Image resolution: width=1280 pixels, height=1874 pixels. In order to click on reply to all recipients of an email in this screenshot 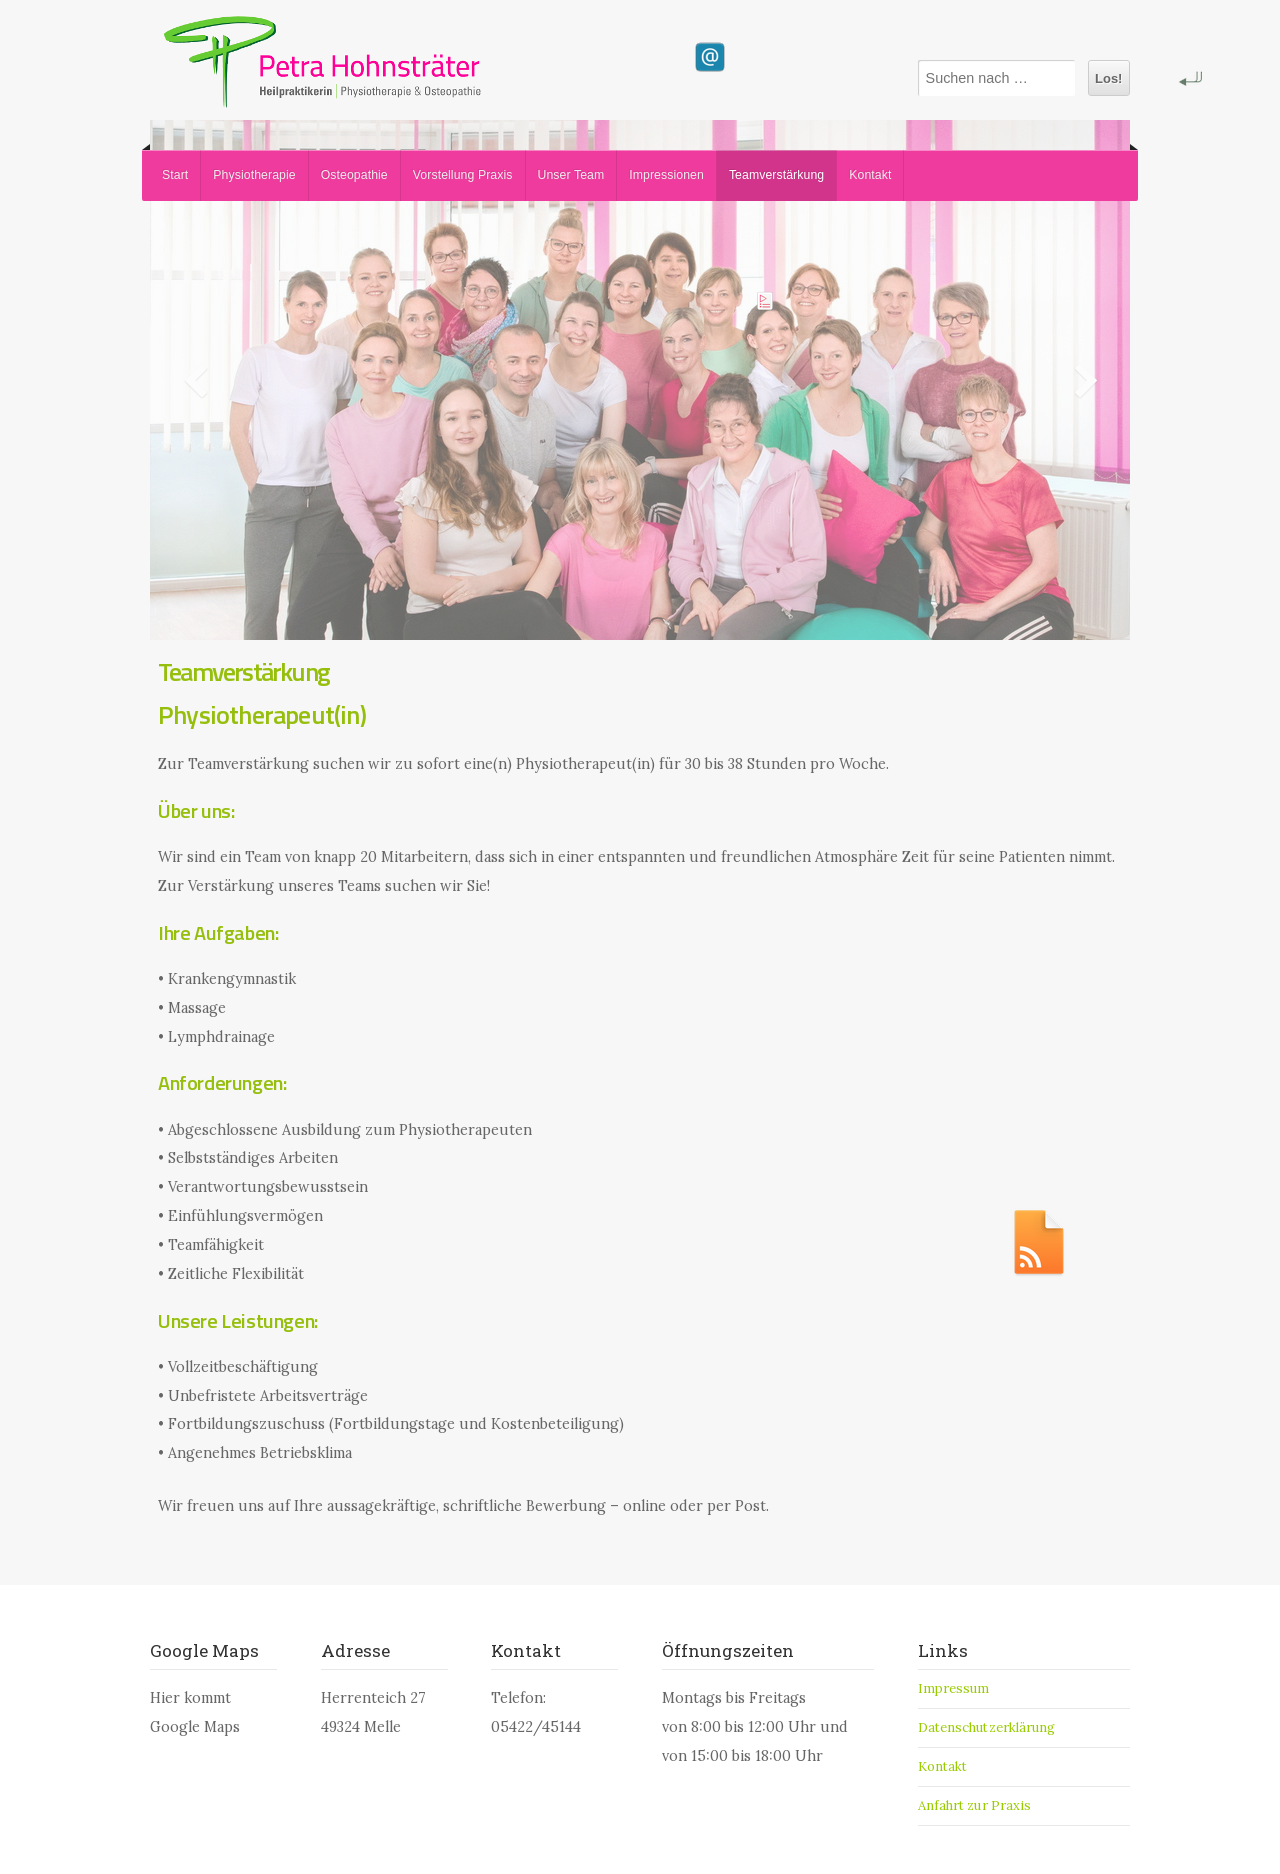, I will do `click(1190, 77)`.